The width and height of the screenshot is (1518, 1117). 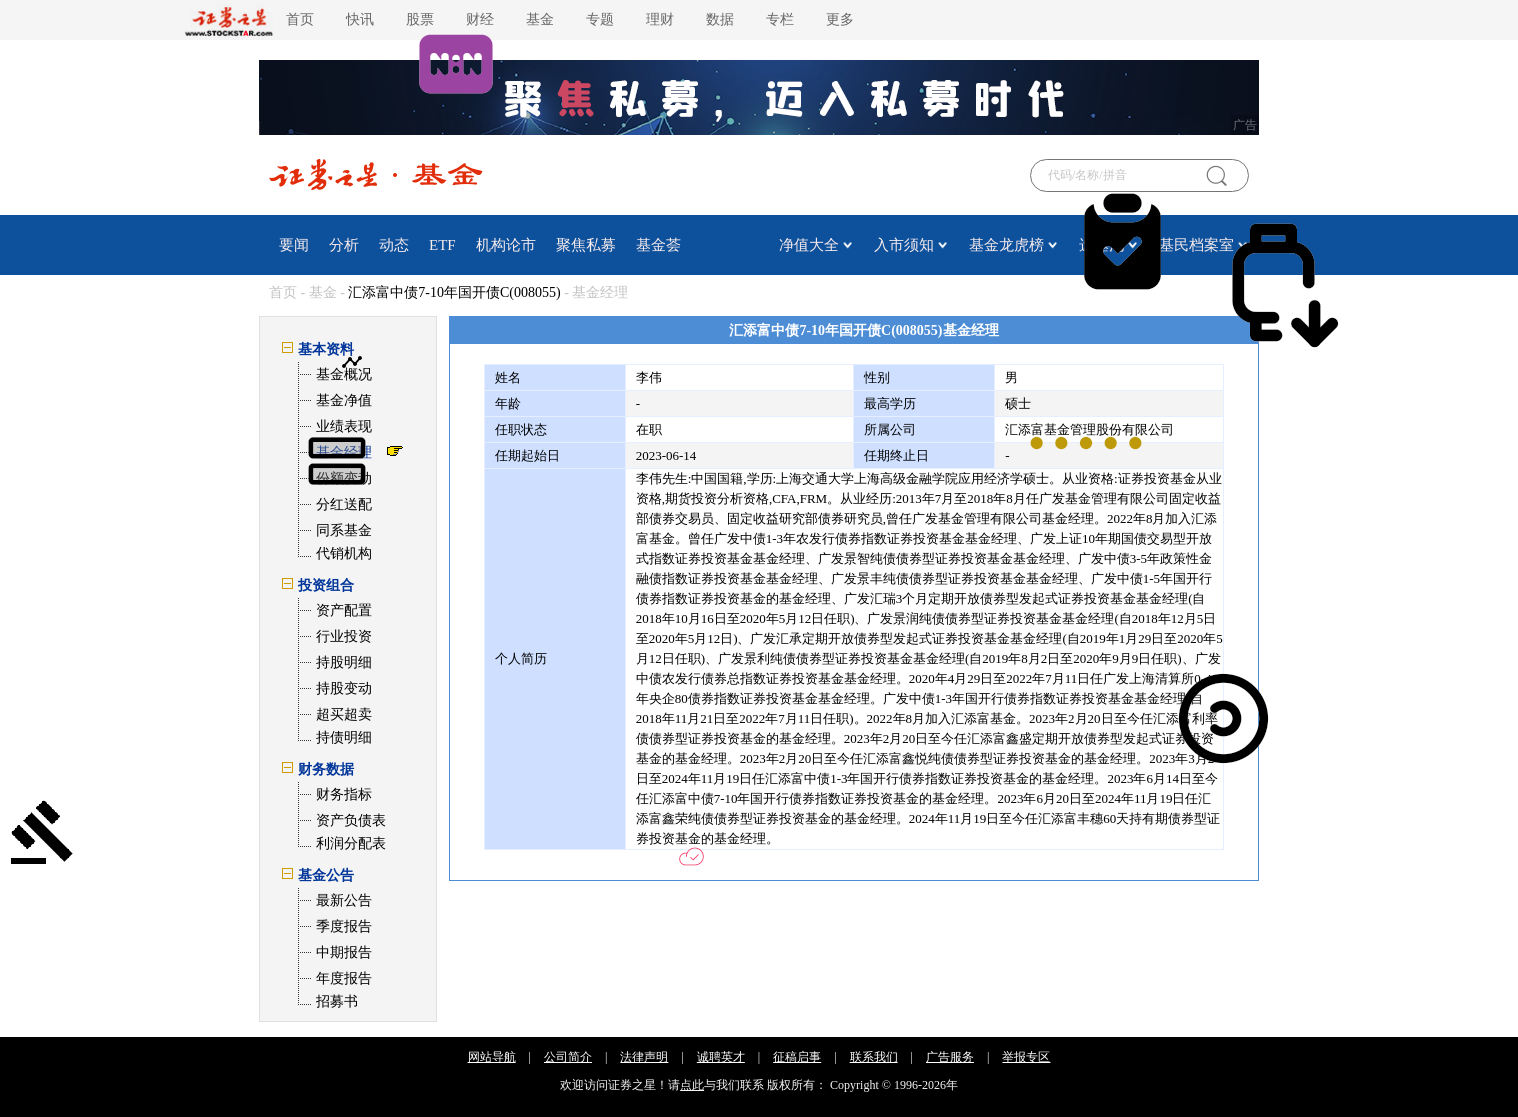 What do you see at coordinates (1086, 443) in the screenshot?
I see `indicates a divider or separator between content sections` at bounding box center [1086, 443].